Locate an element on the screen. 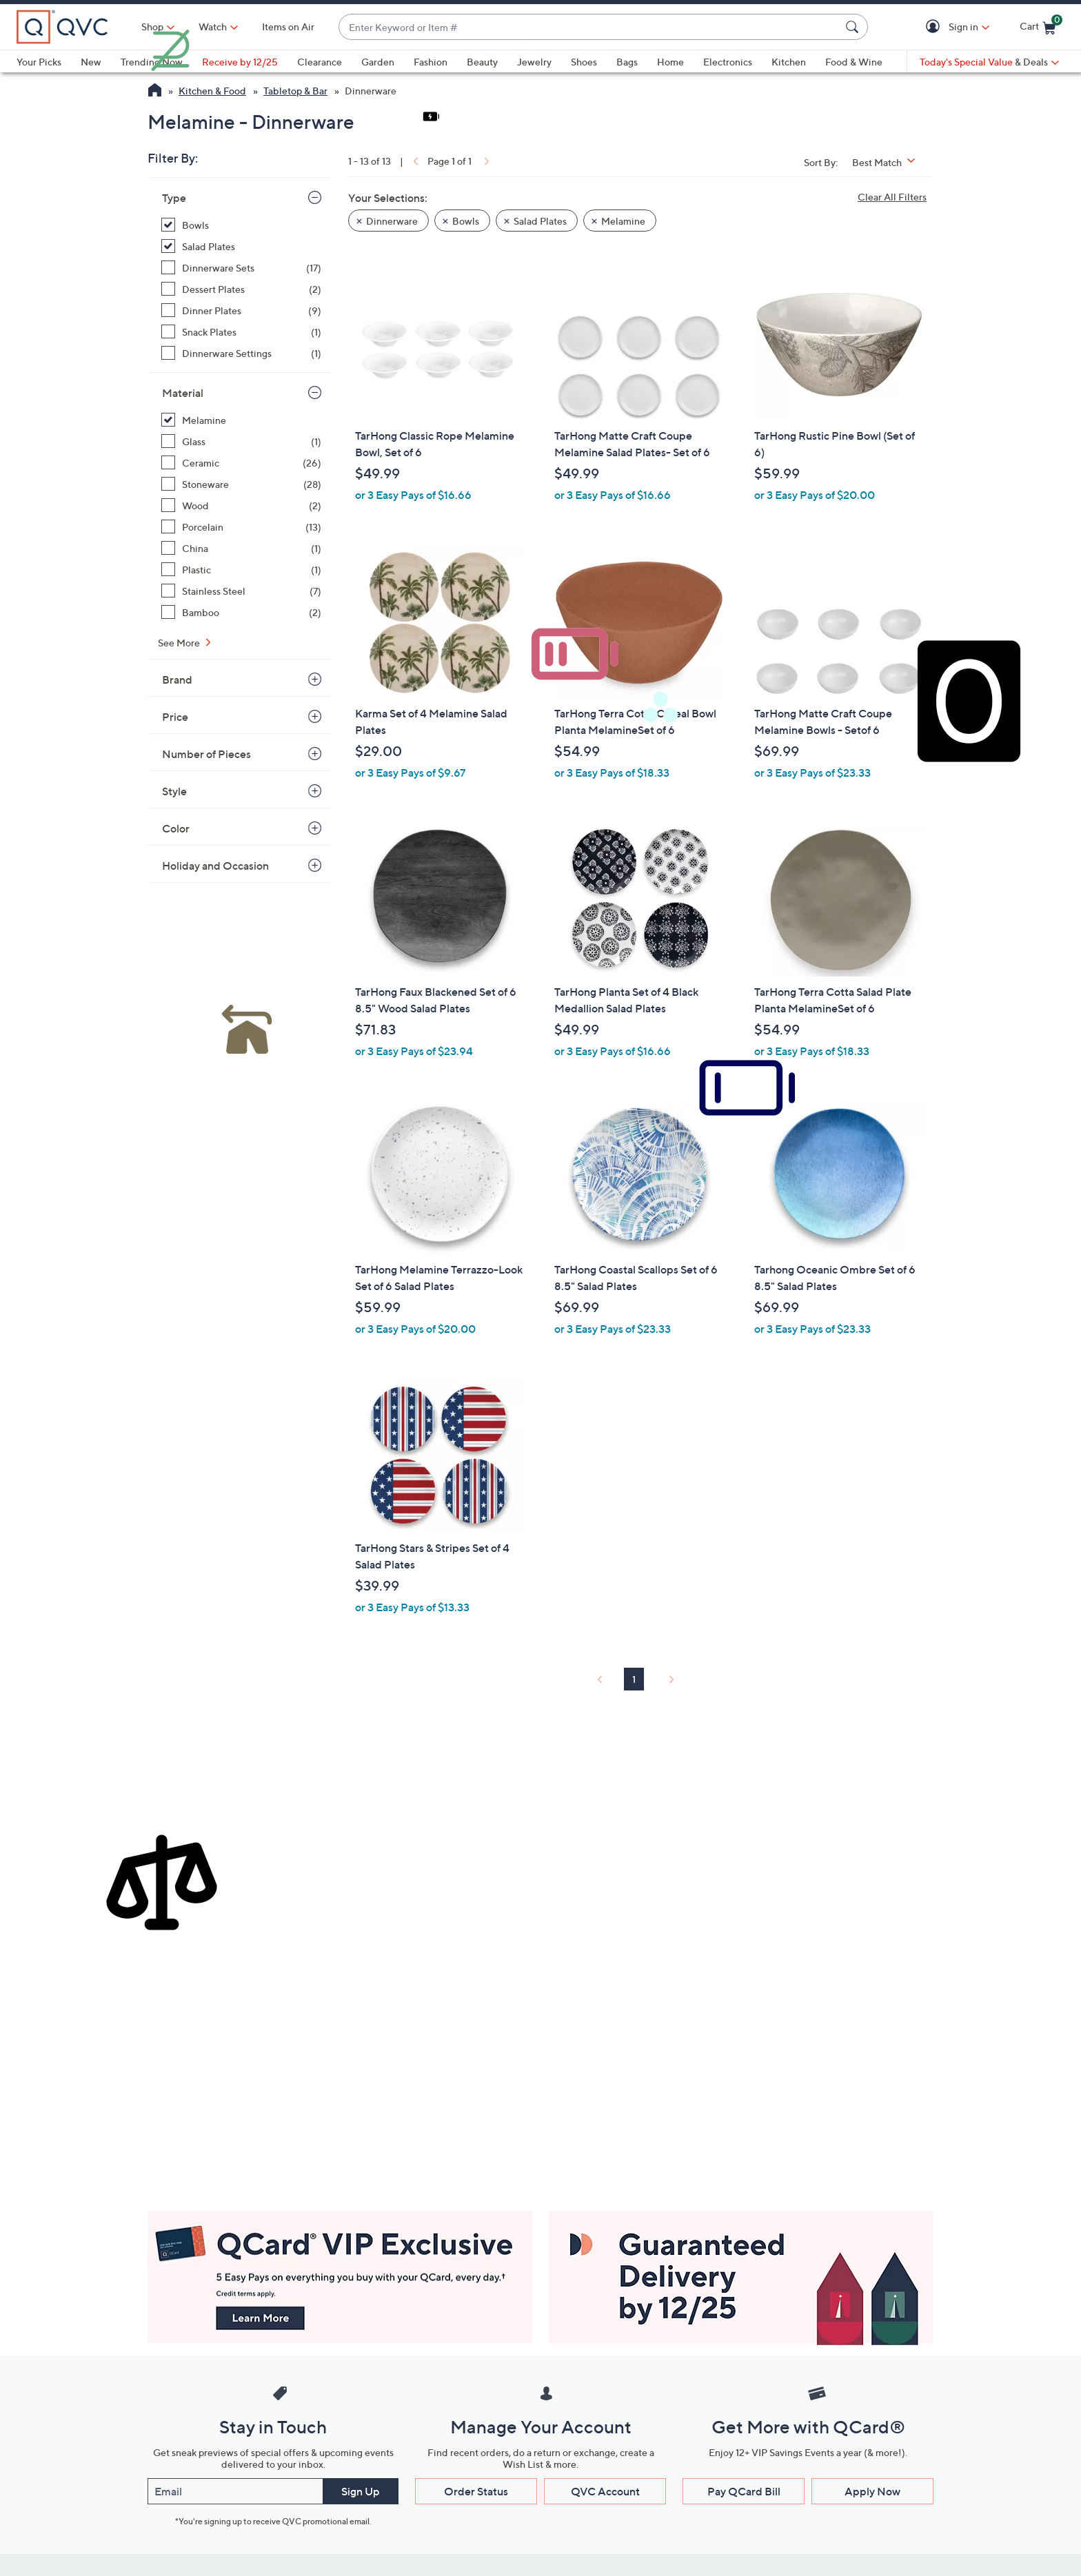 The image size is (1081, 2576). access legal terms or policies is located at coordinates (161, 1882).